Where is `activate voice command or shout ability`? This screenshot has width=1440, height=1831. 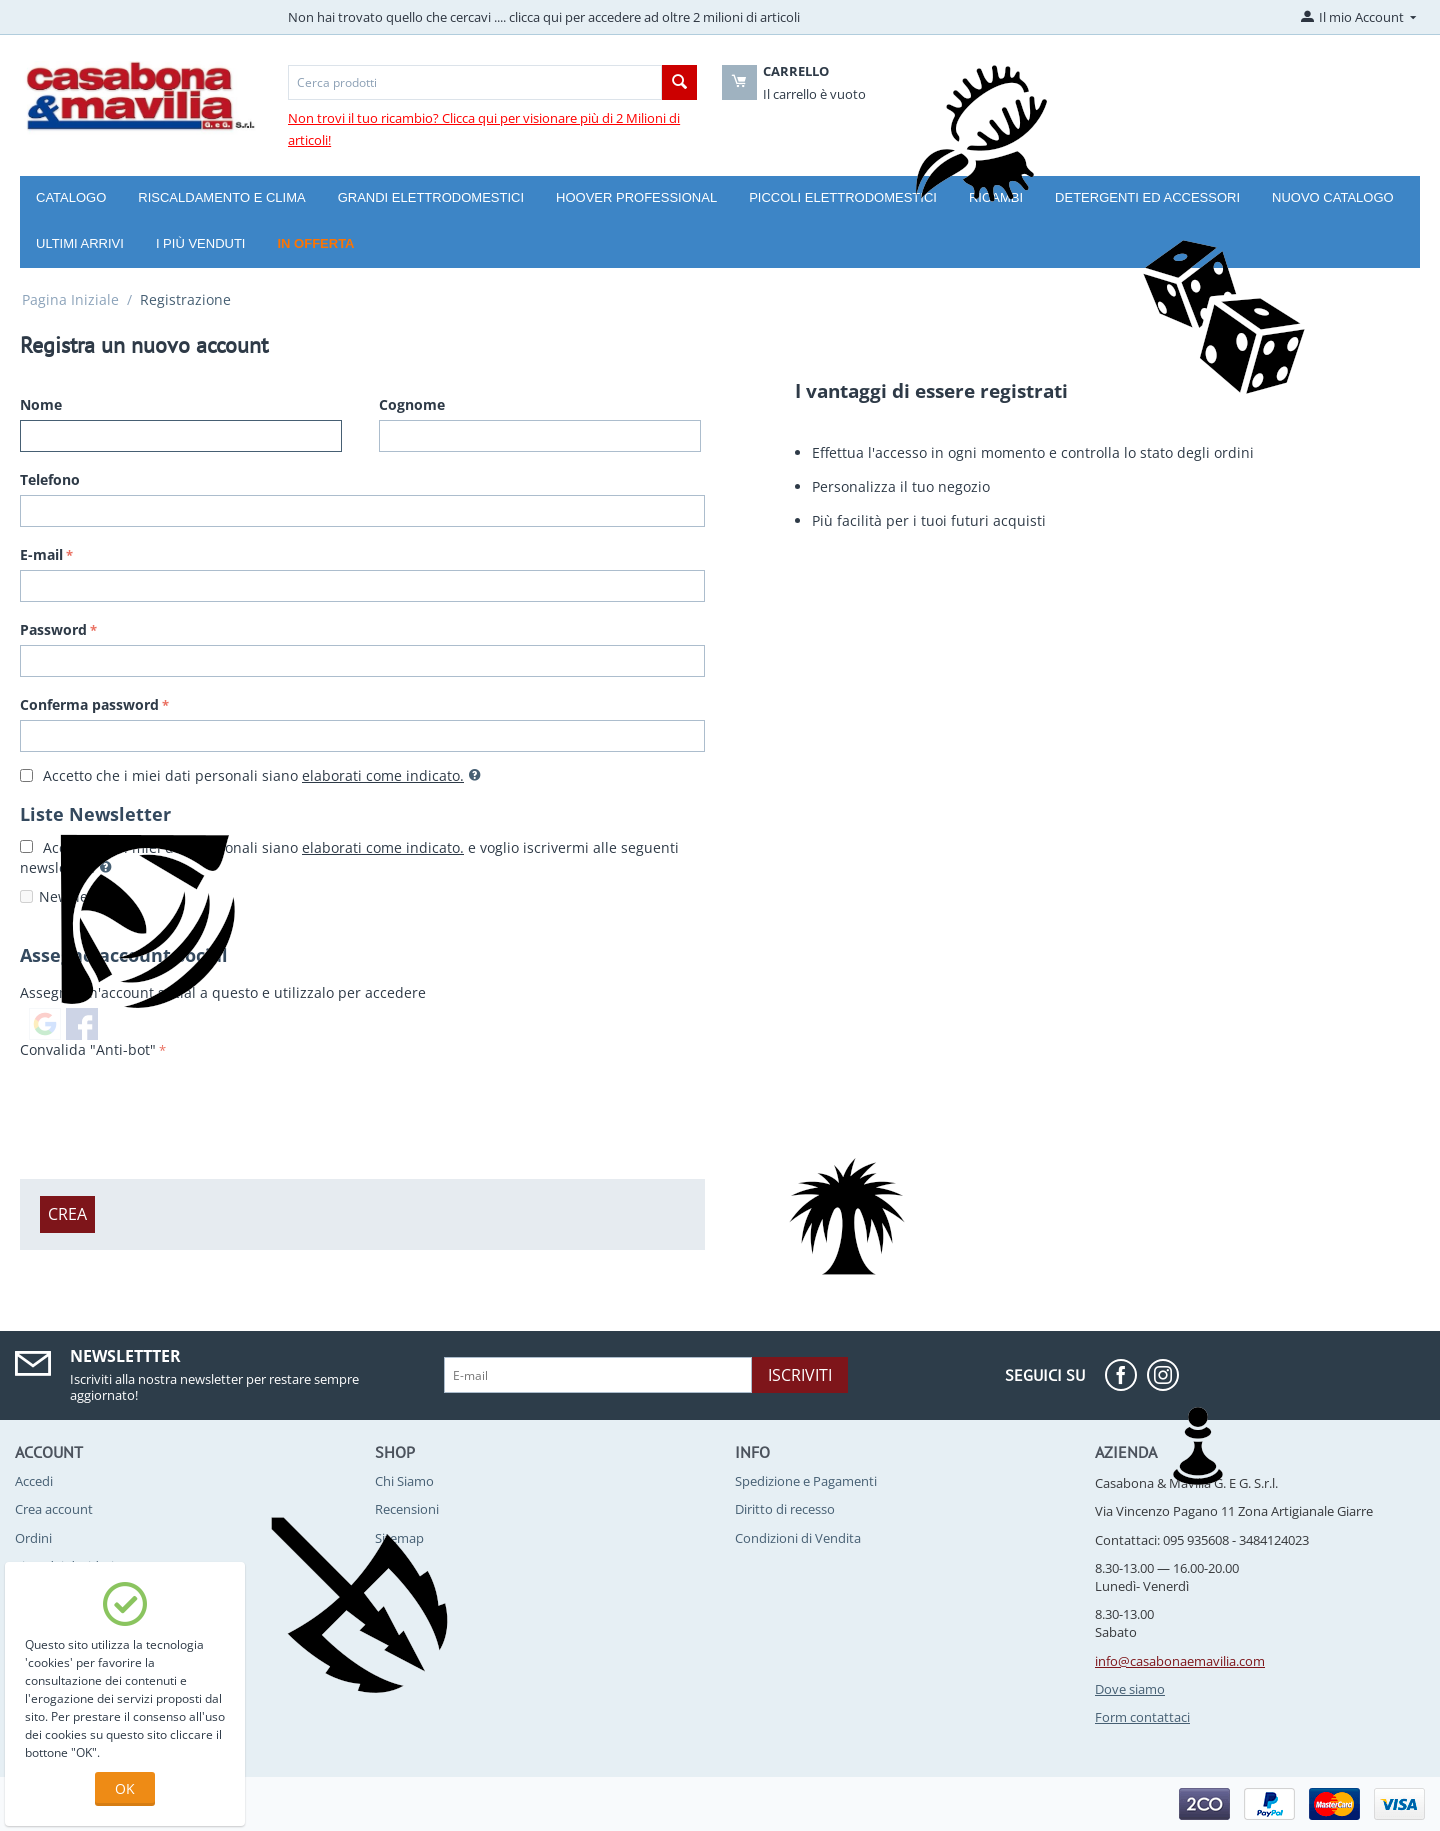
activate voice command or shout ability is located at coordinates (148, 922).